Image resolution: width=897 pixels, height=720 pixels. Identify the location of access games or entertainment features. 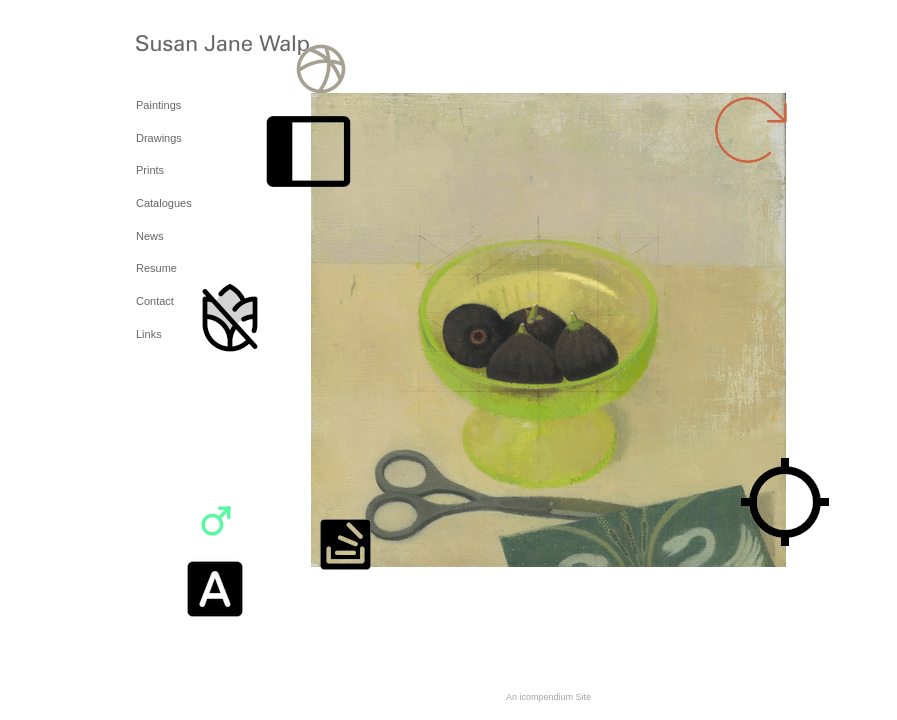
(321, 69).